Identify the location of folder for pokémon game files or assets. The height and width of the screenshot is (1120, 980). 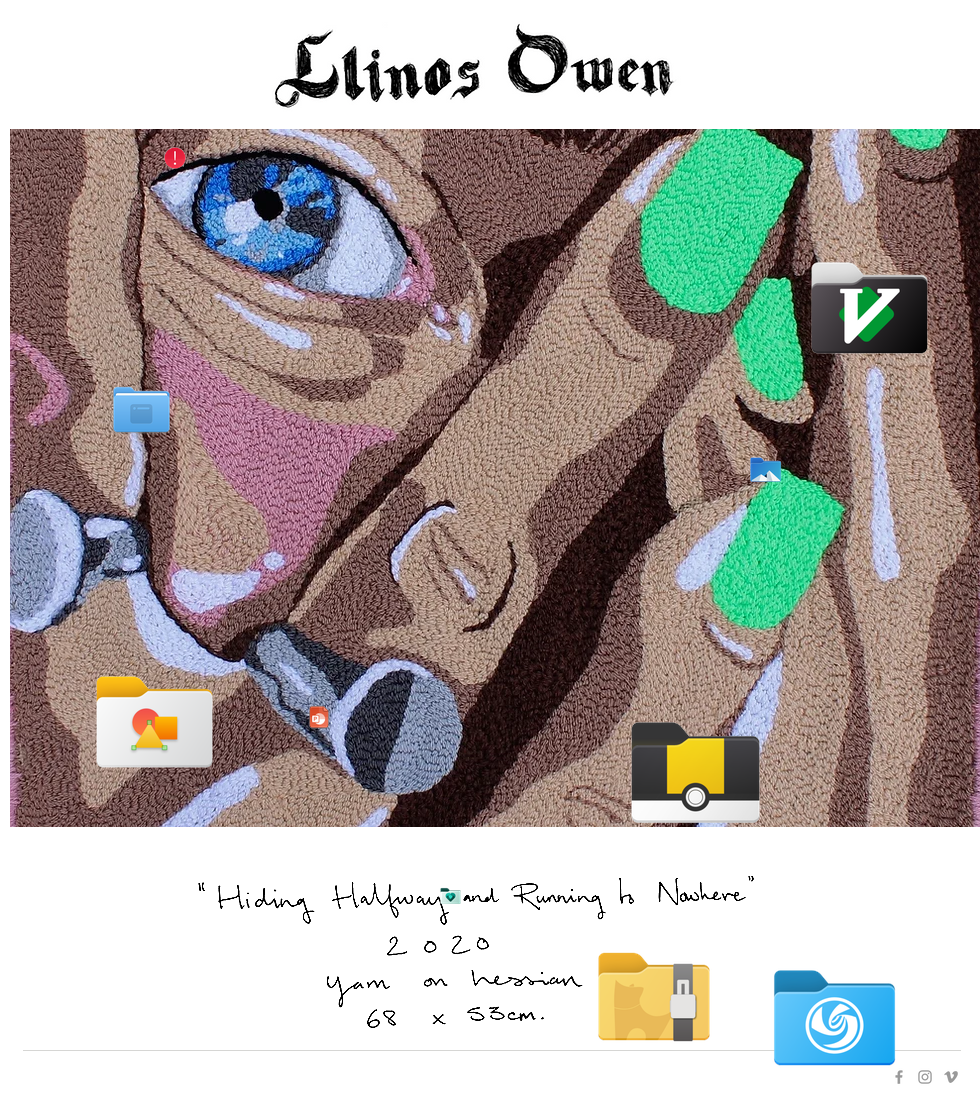
(695, 776).